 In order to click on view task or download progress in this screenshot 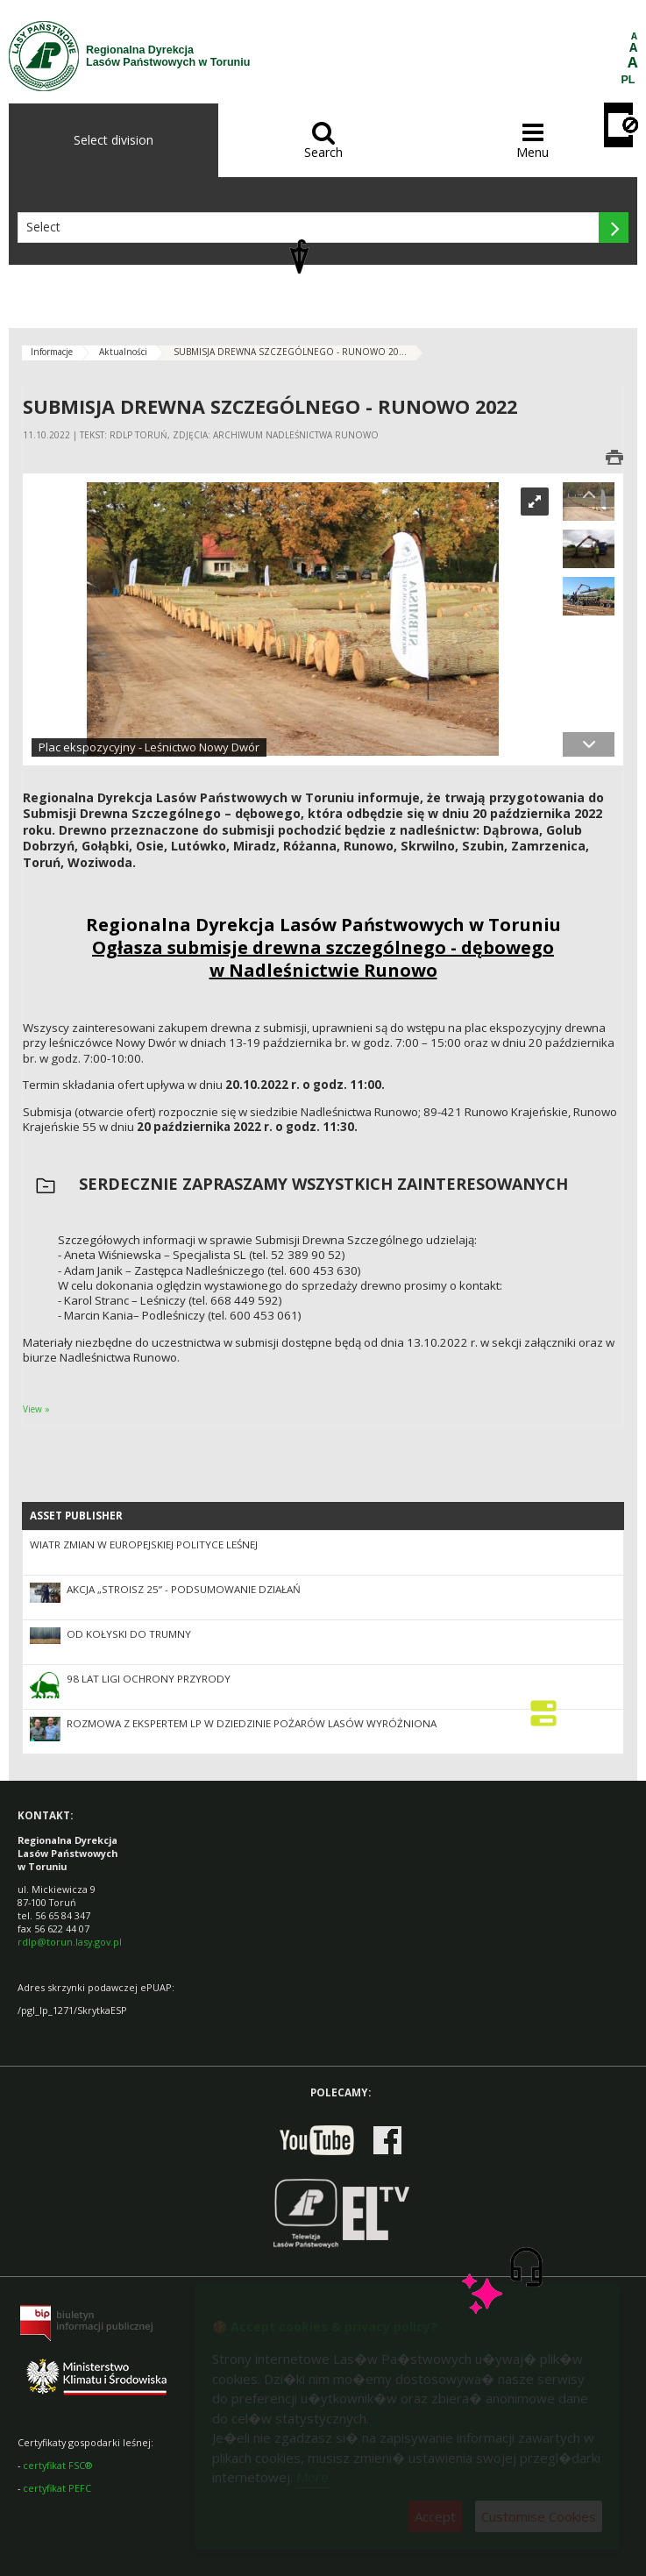, I will do `click(543, 1713)`.